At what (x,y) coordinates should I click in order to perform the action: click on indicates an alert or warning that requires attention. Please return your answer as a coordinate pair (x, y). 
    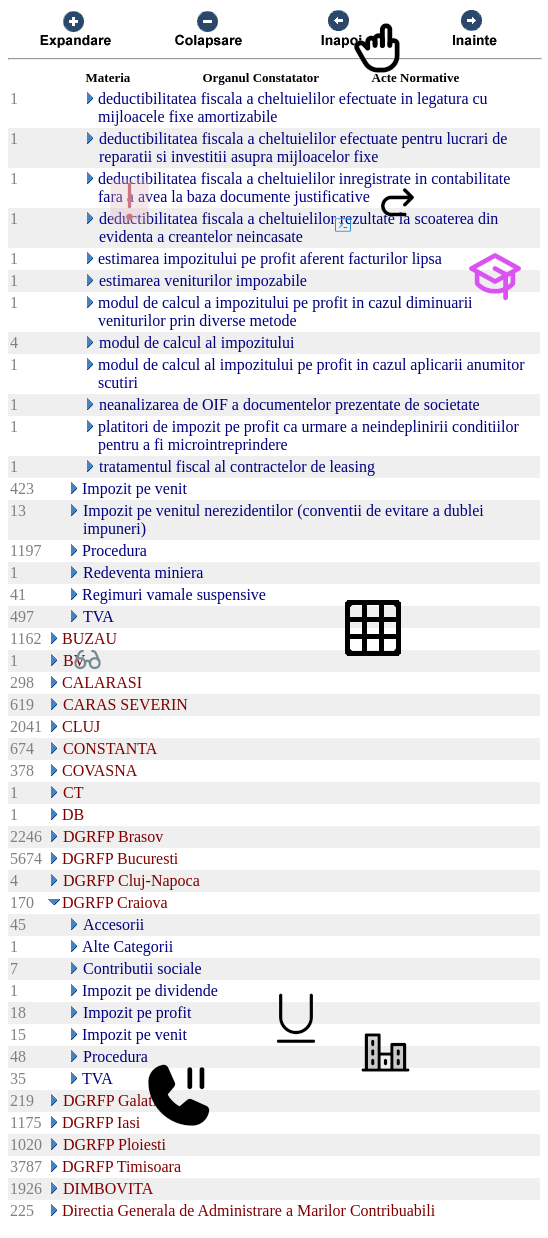
    Looking at the image, I should click on (129, 201).